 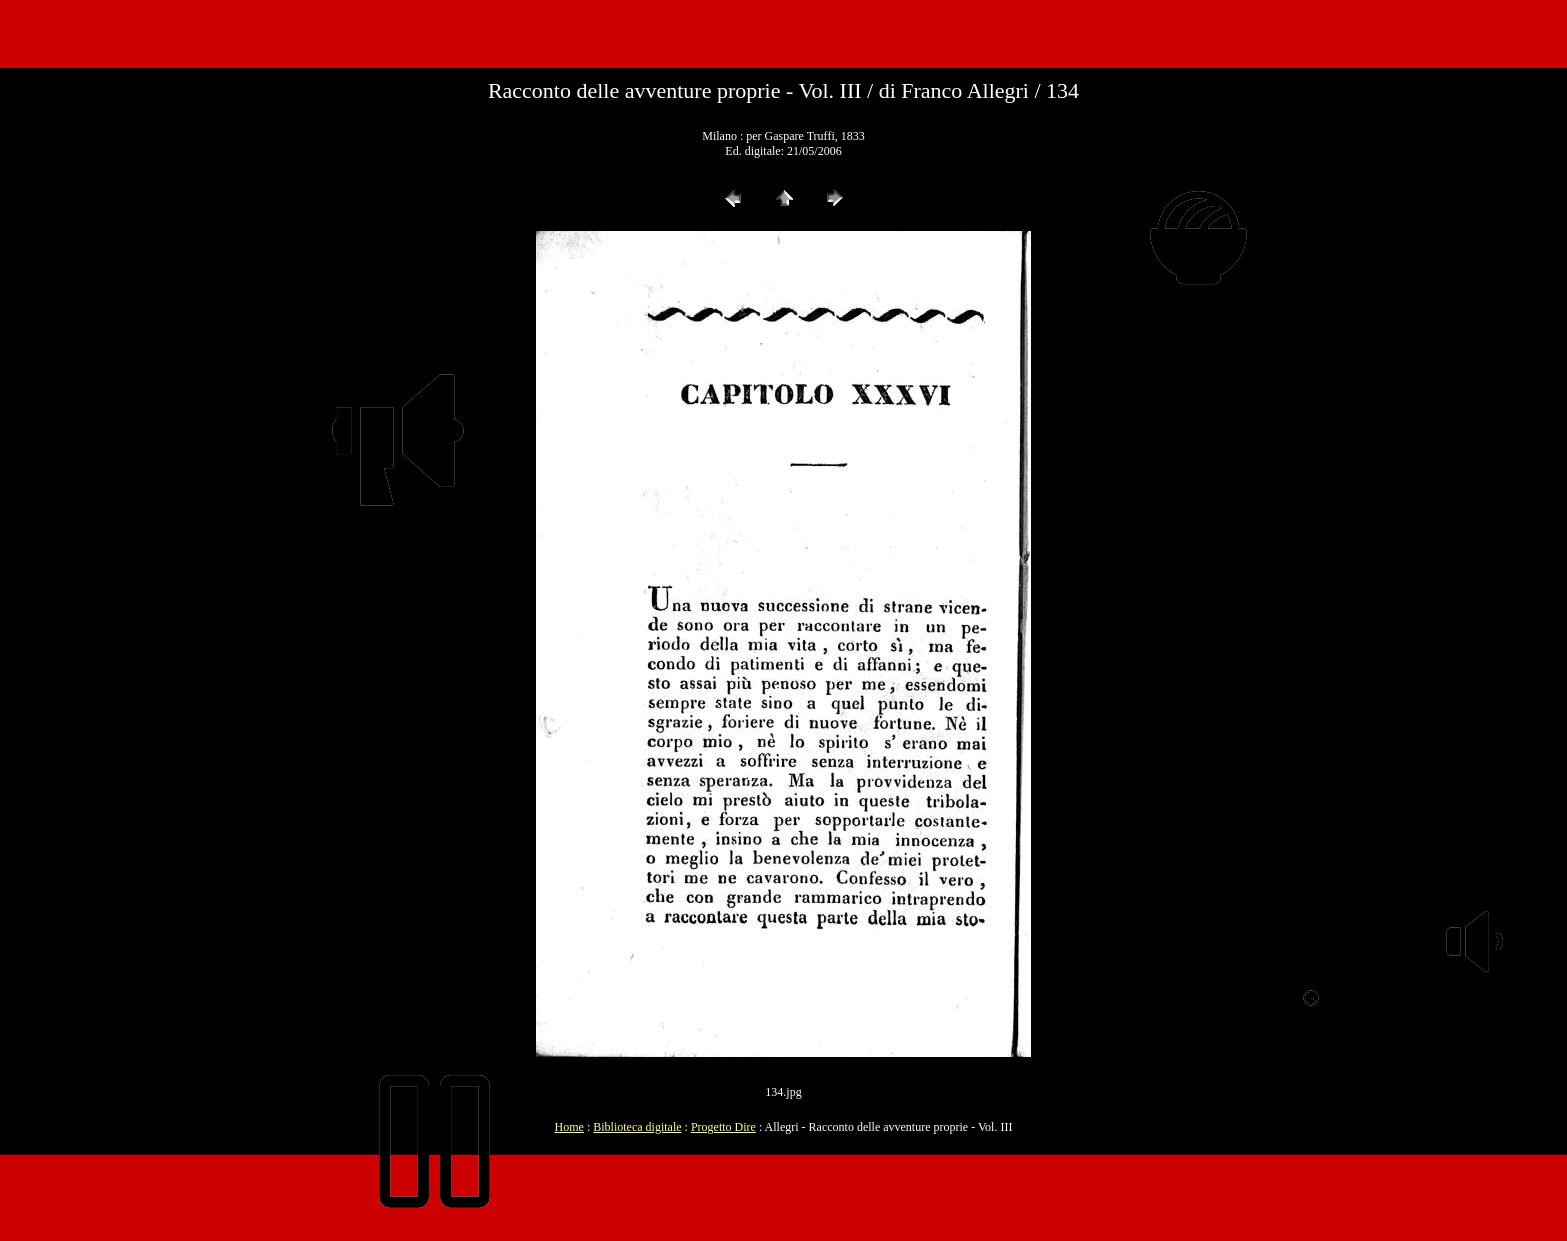 I want to click on adjust volume to low level, so click(x=1479, y=941).